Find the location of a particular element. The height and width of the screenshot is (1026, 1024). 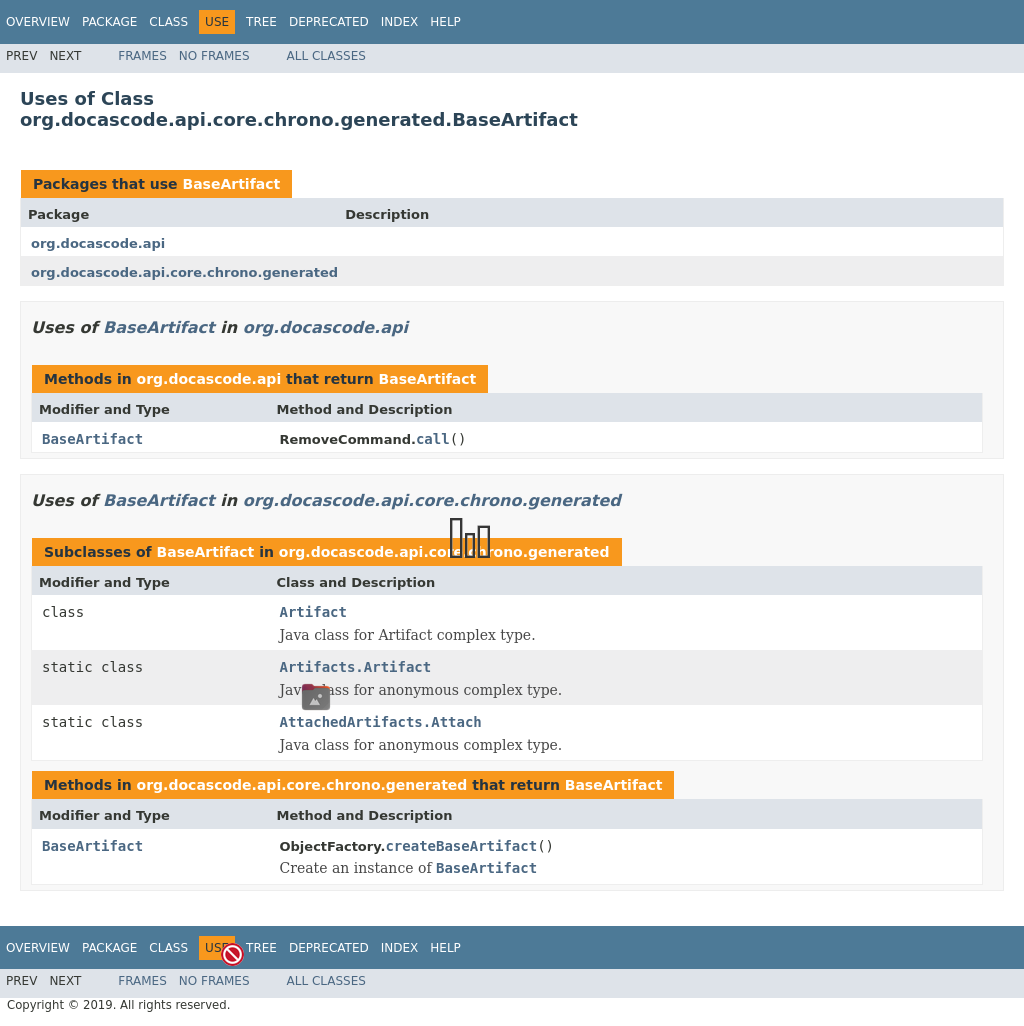

view statistics or analytics is located at coordinates (470, 538).